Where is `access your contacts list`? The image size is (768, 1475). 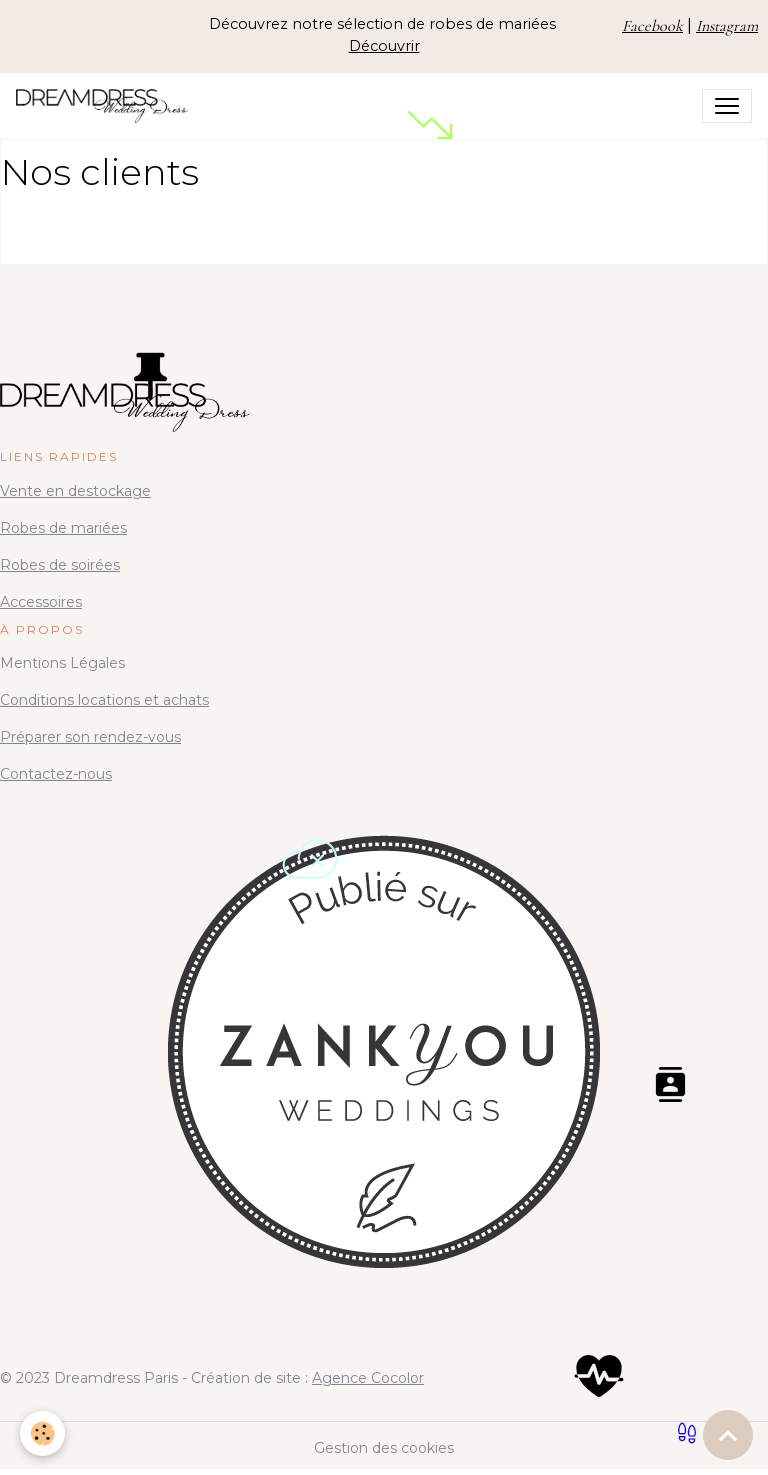
access your contacts list is located at coordinates (670, 1084).